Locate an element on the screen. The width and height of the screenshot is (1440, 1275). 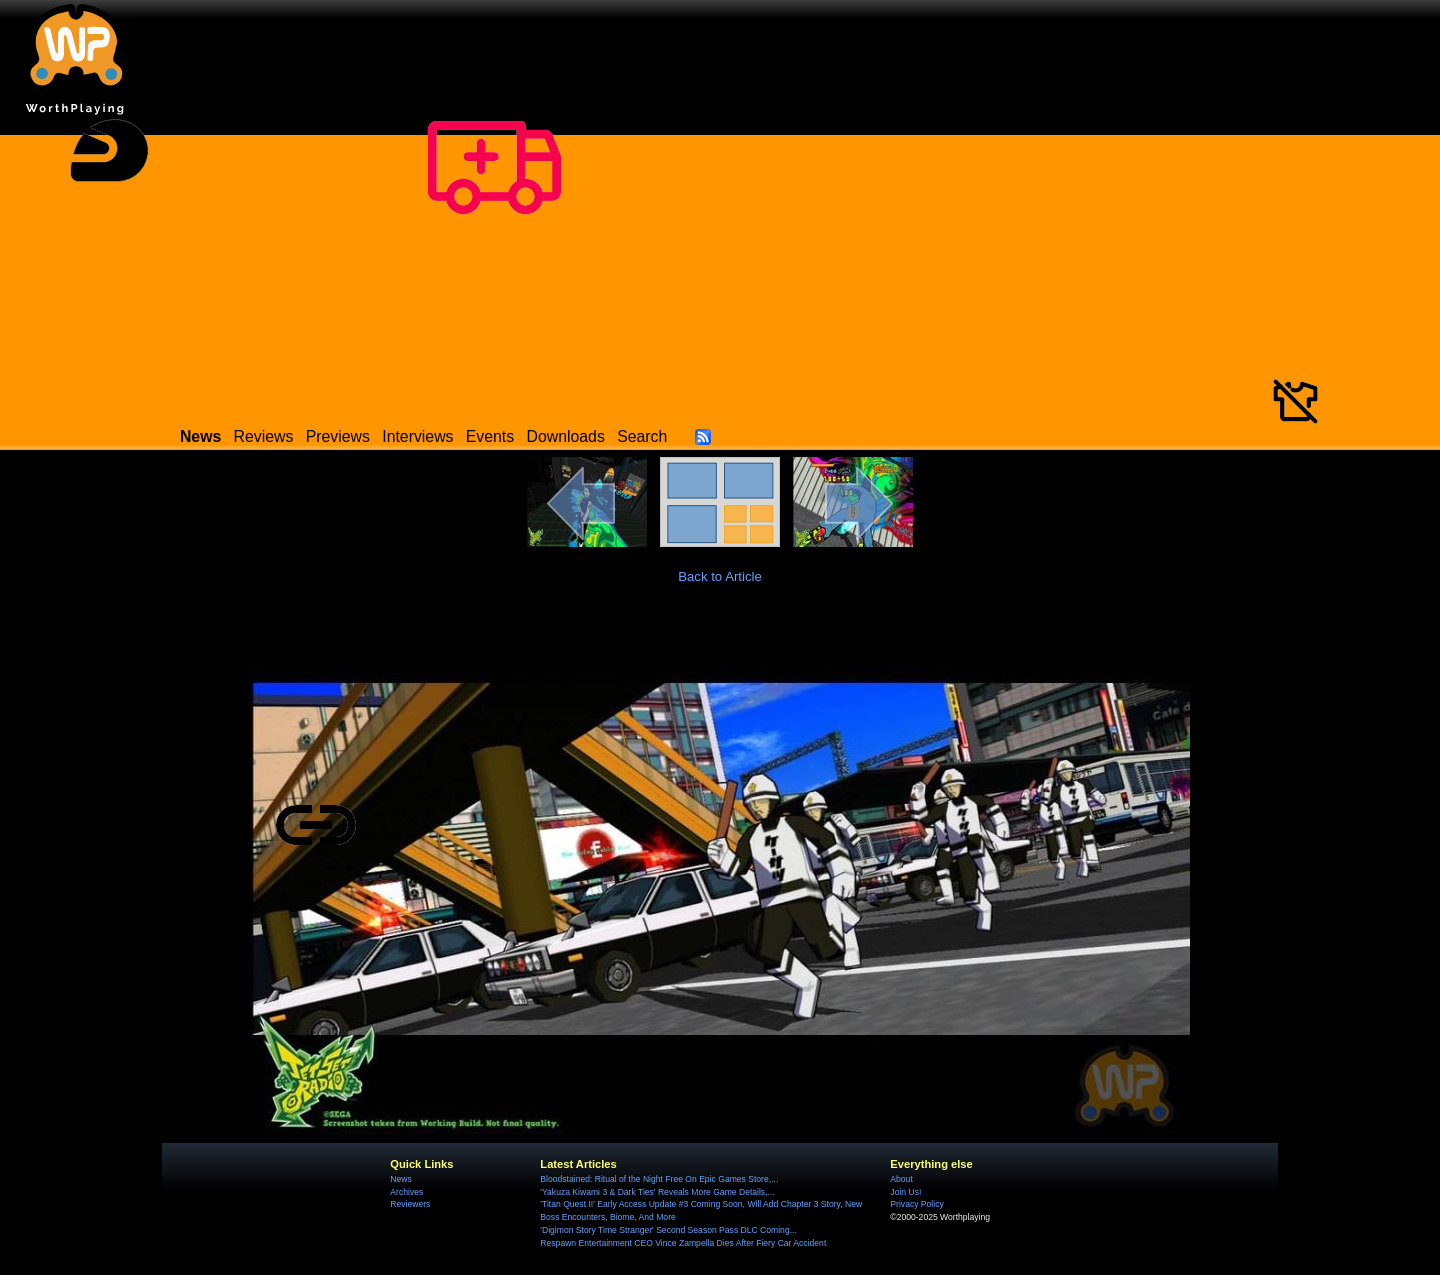
access emergency medical services is located at coordinates (490, 161).